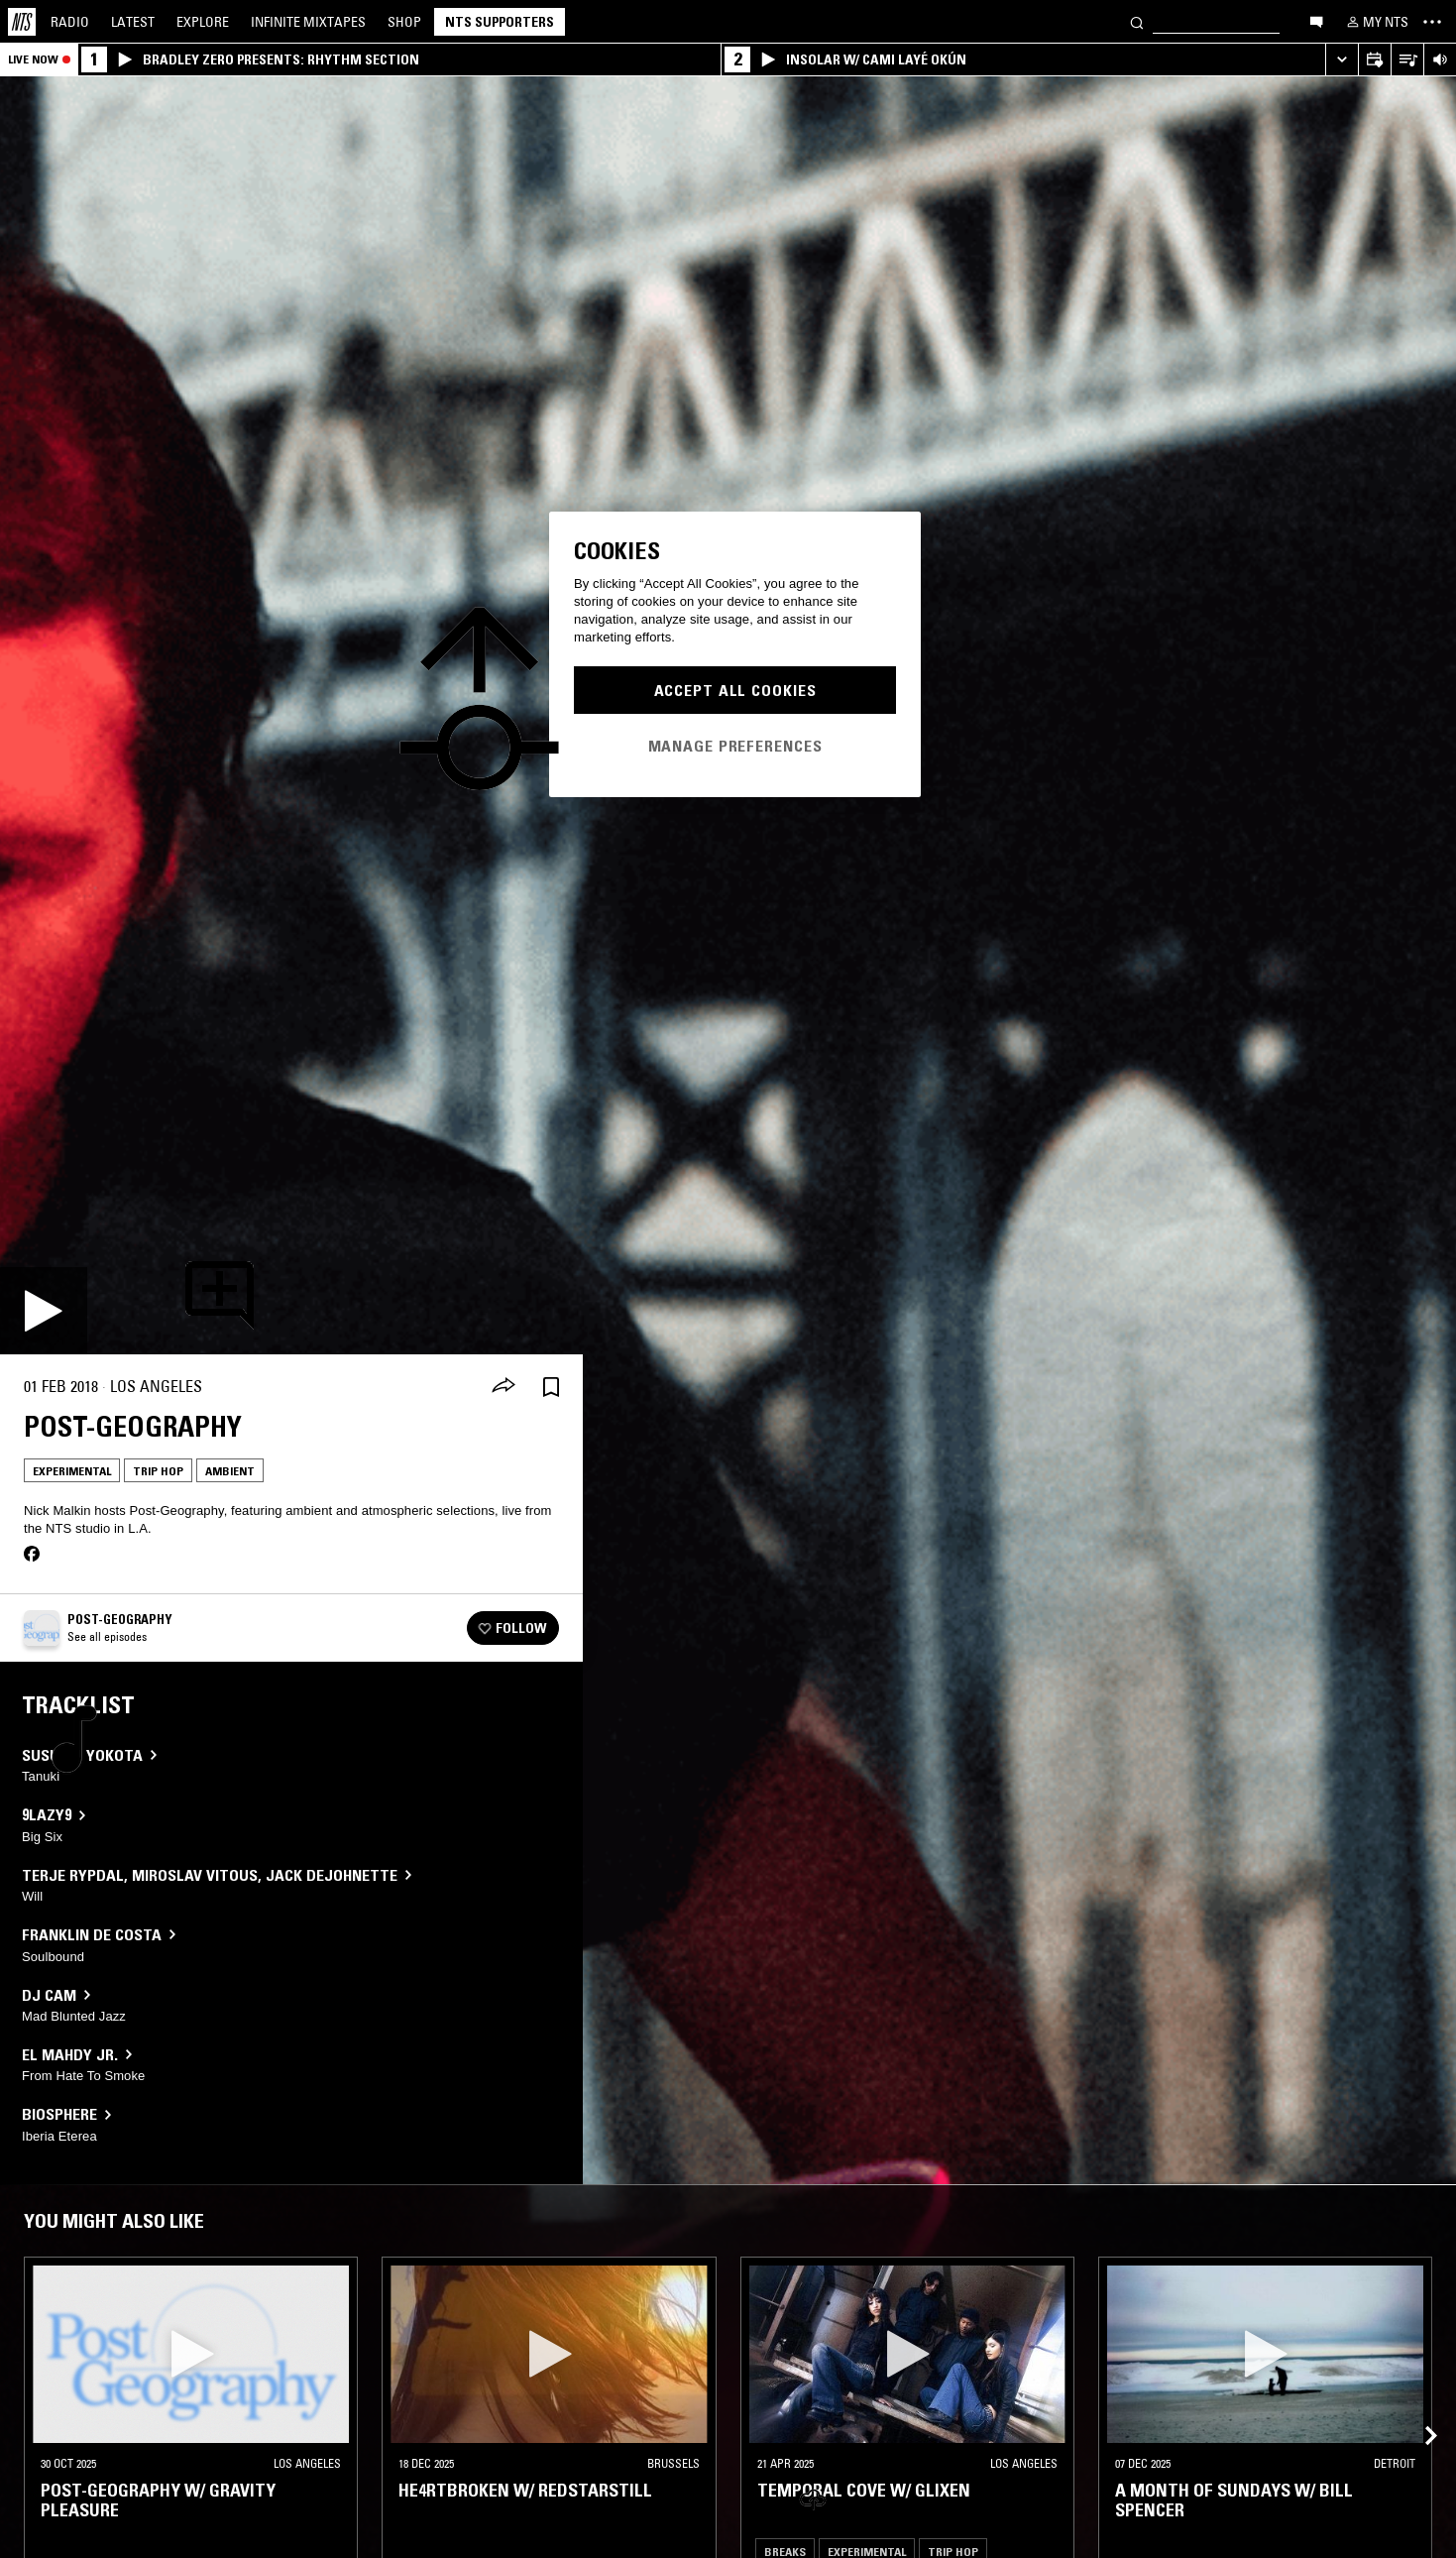 The image size is (1456, 2558). I want to click on upload file to cloud storage, so click(813, 2499).